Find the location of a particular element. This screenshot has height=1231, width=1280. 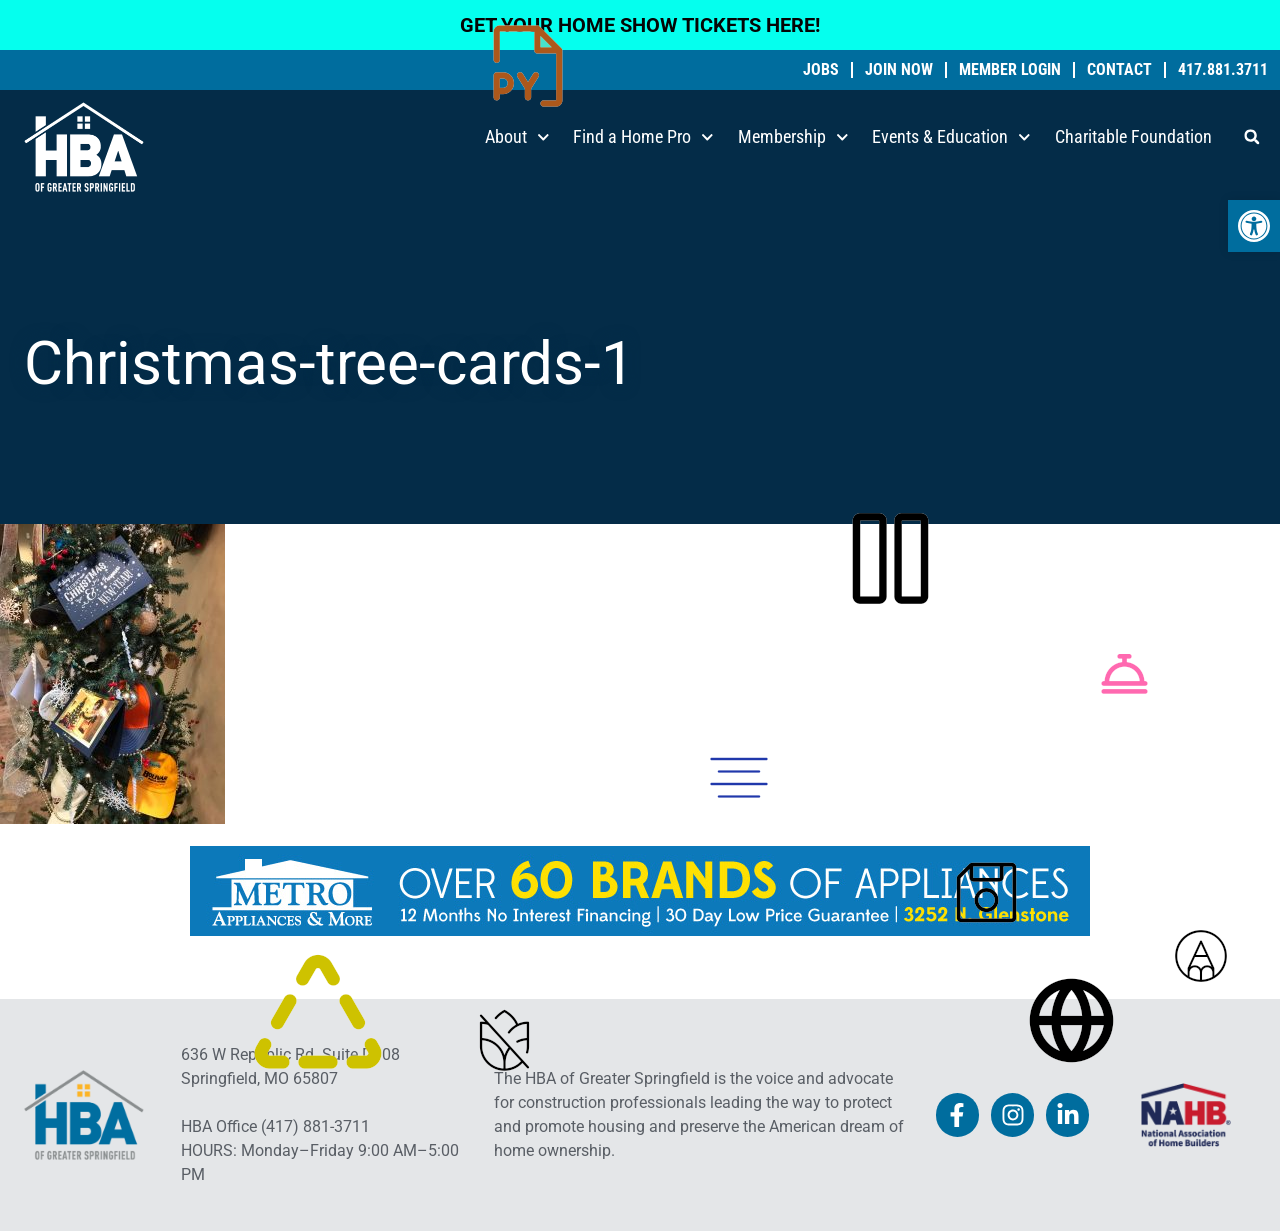

indicates a recycling or refresh cycle is located at coordinates (318, 1014).